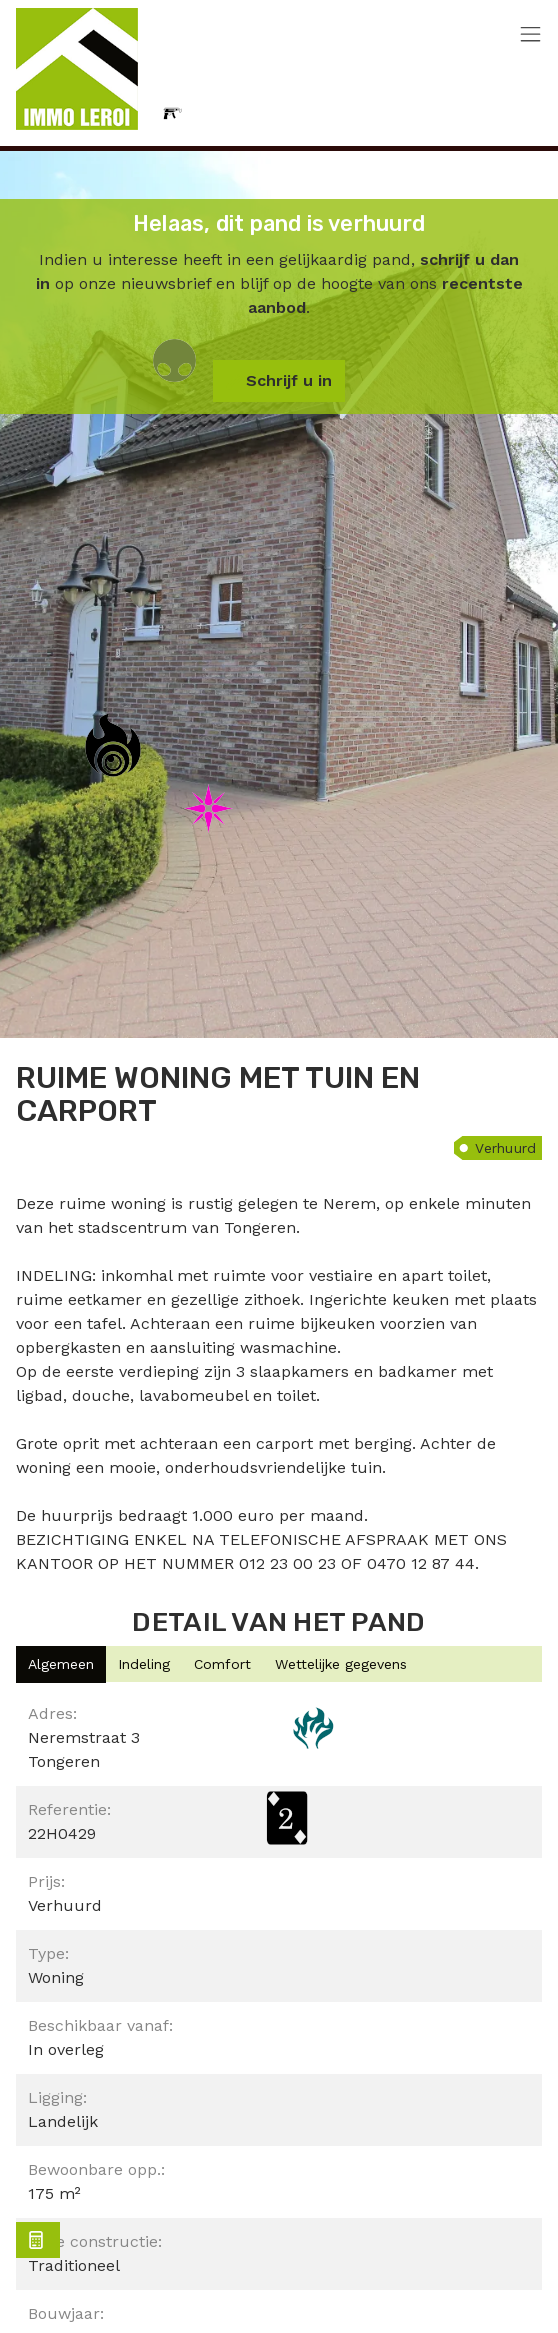 Image resolution: width=558 pixels, height=2333 pixels. I want to click on select skorpion submachine gun in weapon loadout, so click(172, 113).